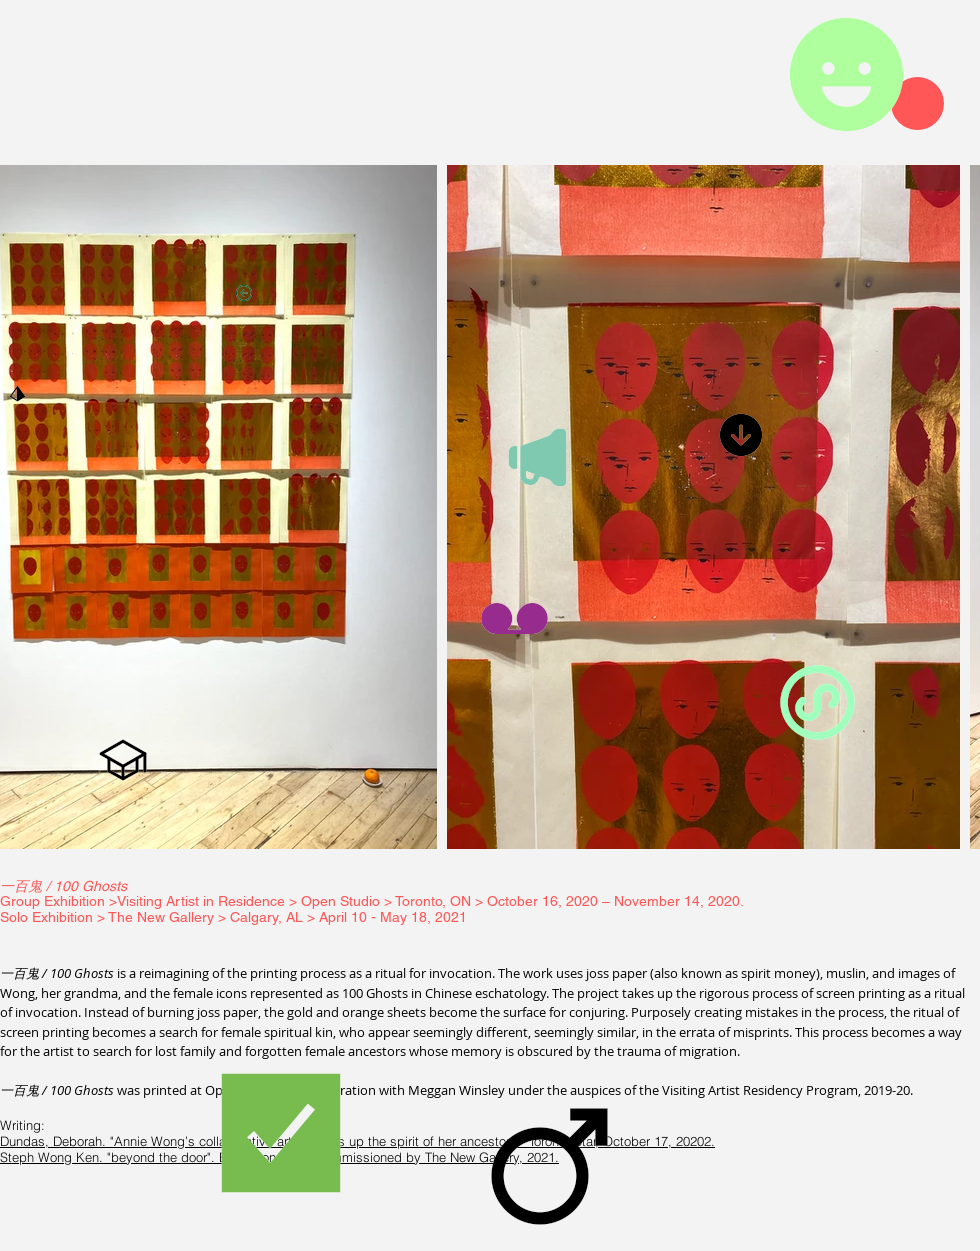  I want to click on access 3D modeling or rendering tools, so click(17, 393).